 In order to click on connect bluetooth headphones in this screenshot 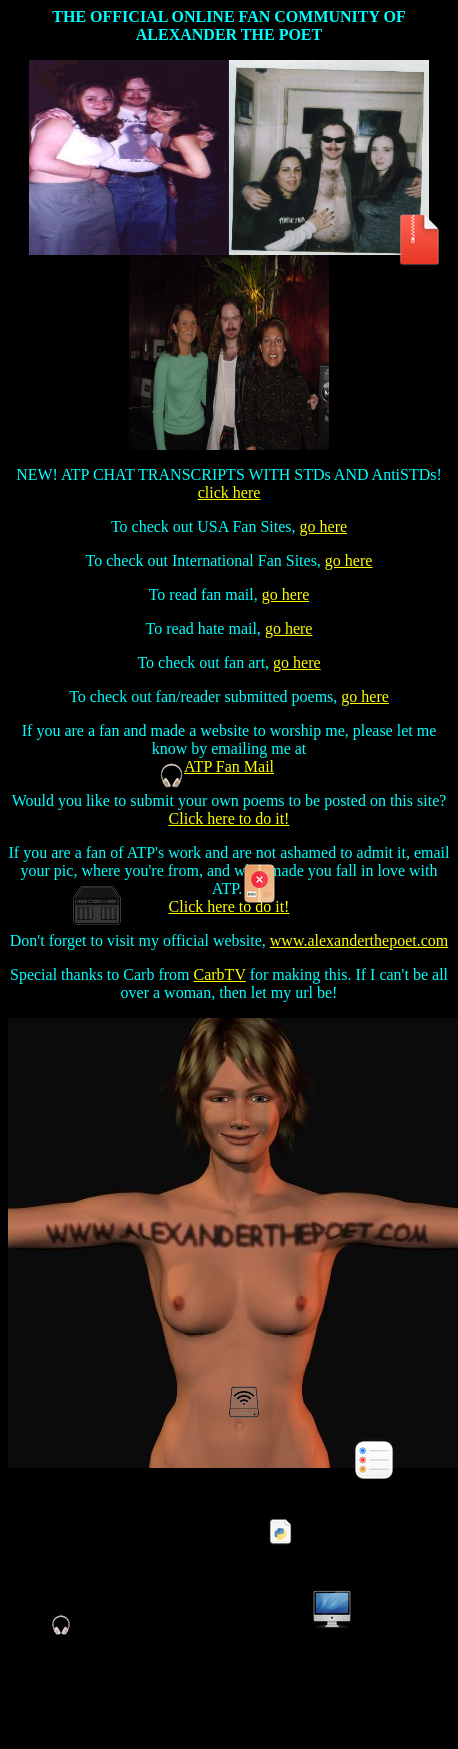, I will do `click(171, 775)`.